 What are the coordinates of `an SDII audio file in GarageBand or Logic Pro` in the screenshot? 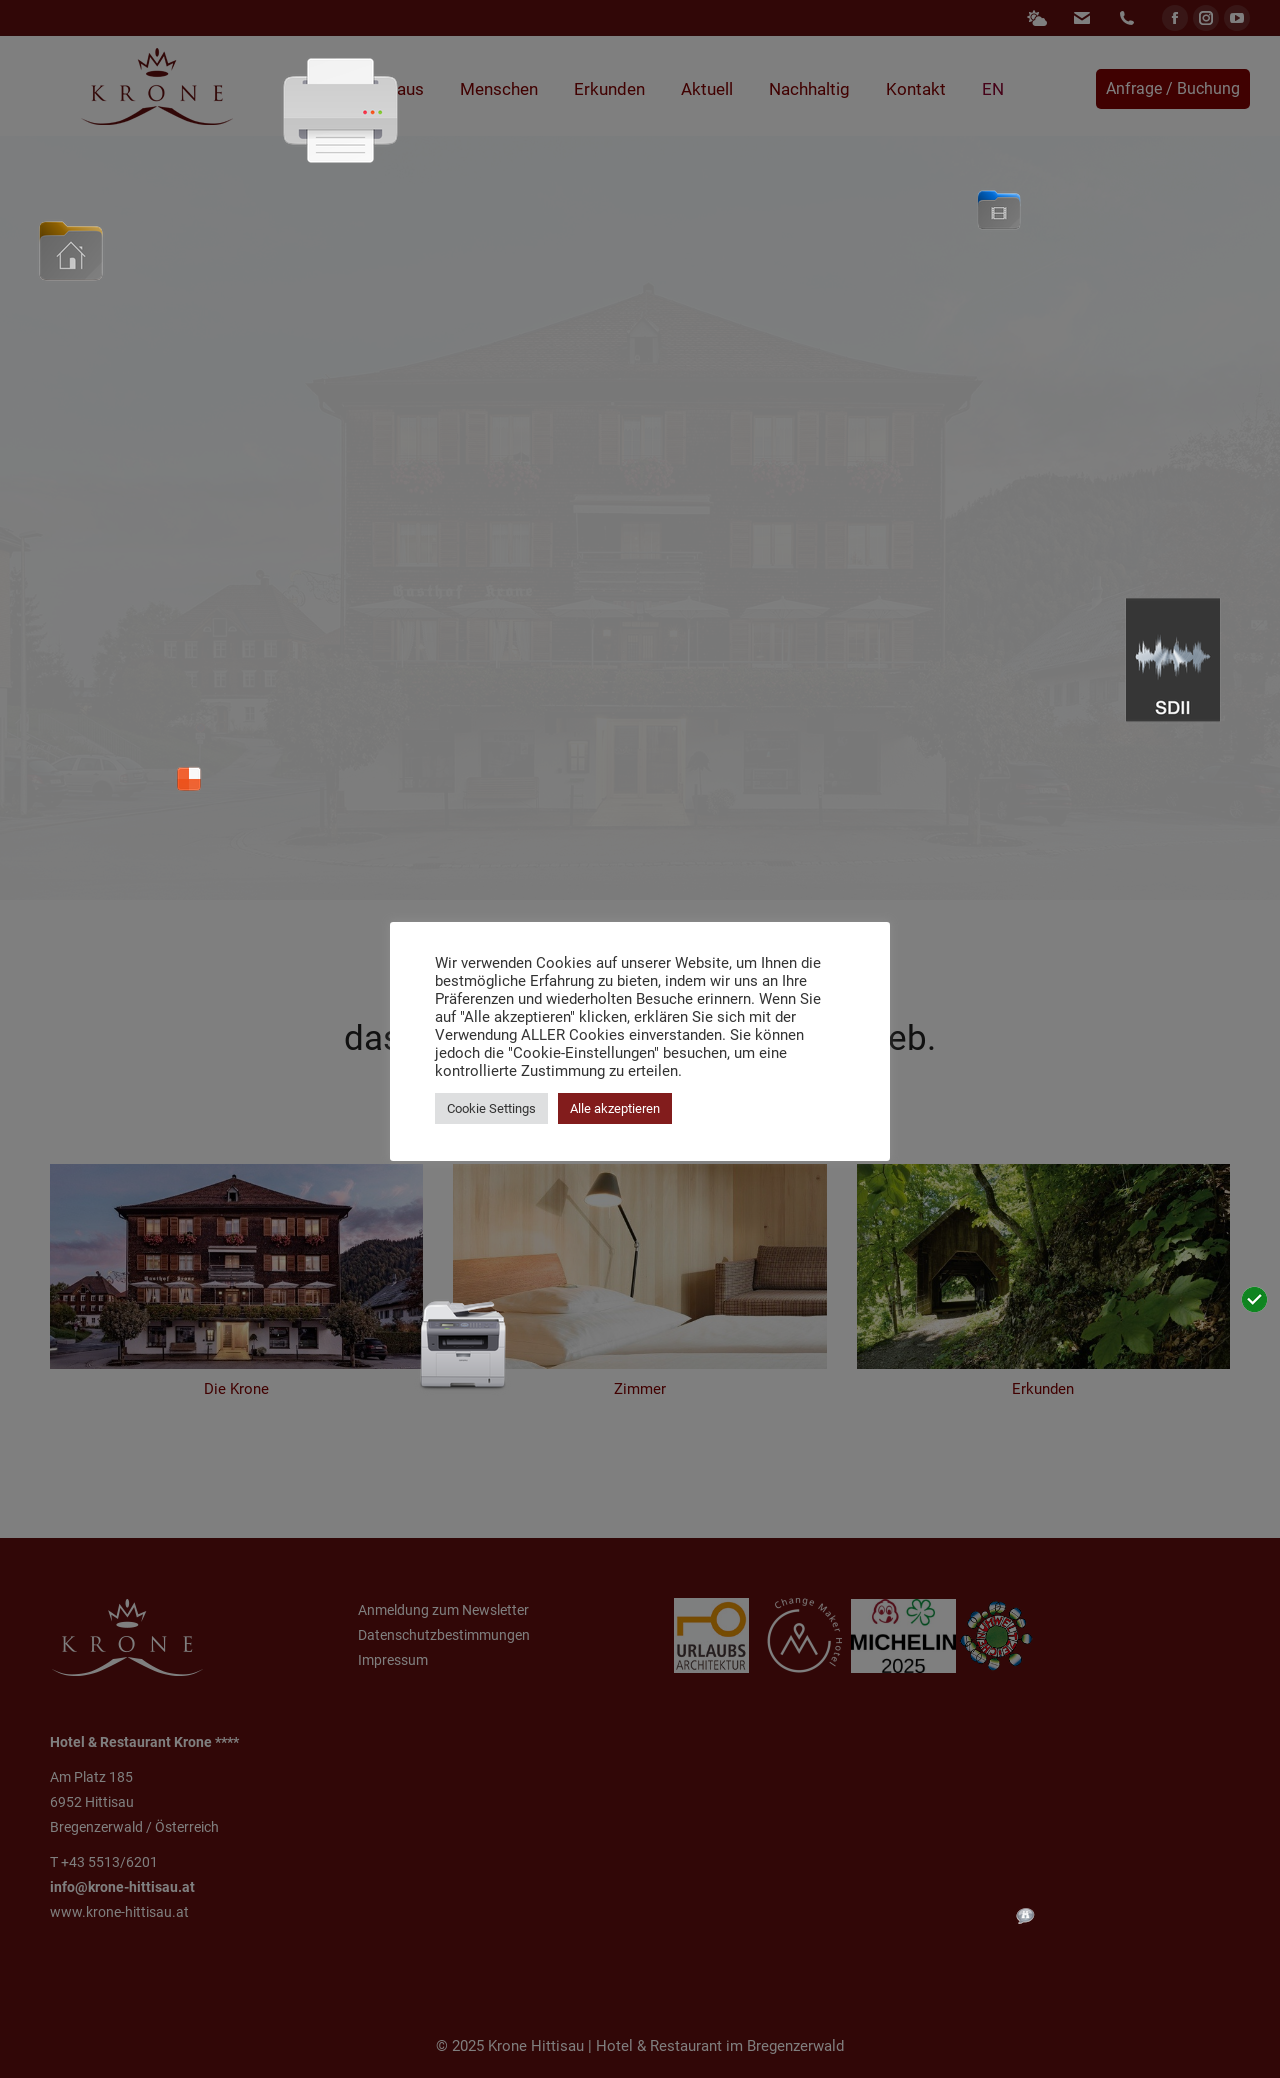 It's located at (1173, 663).